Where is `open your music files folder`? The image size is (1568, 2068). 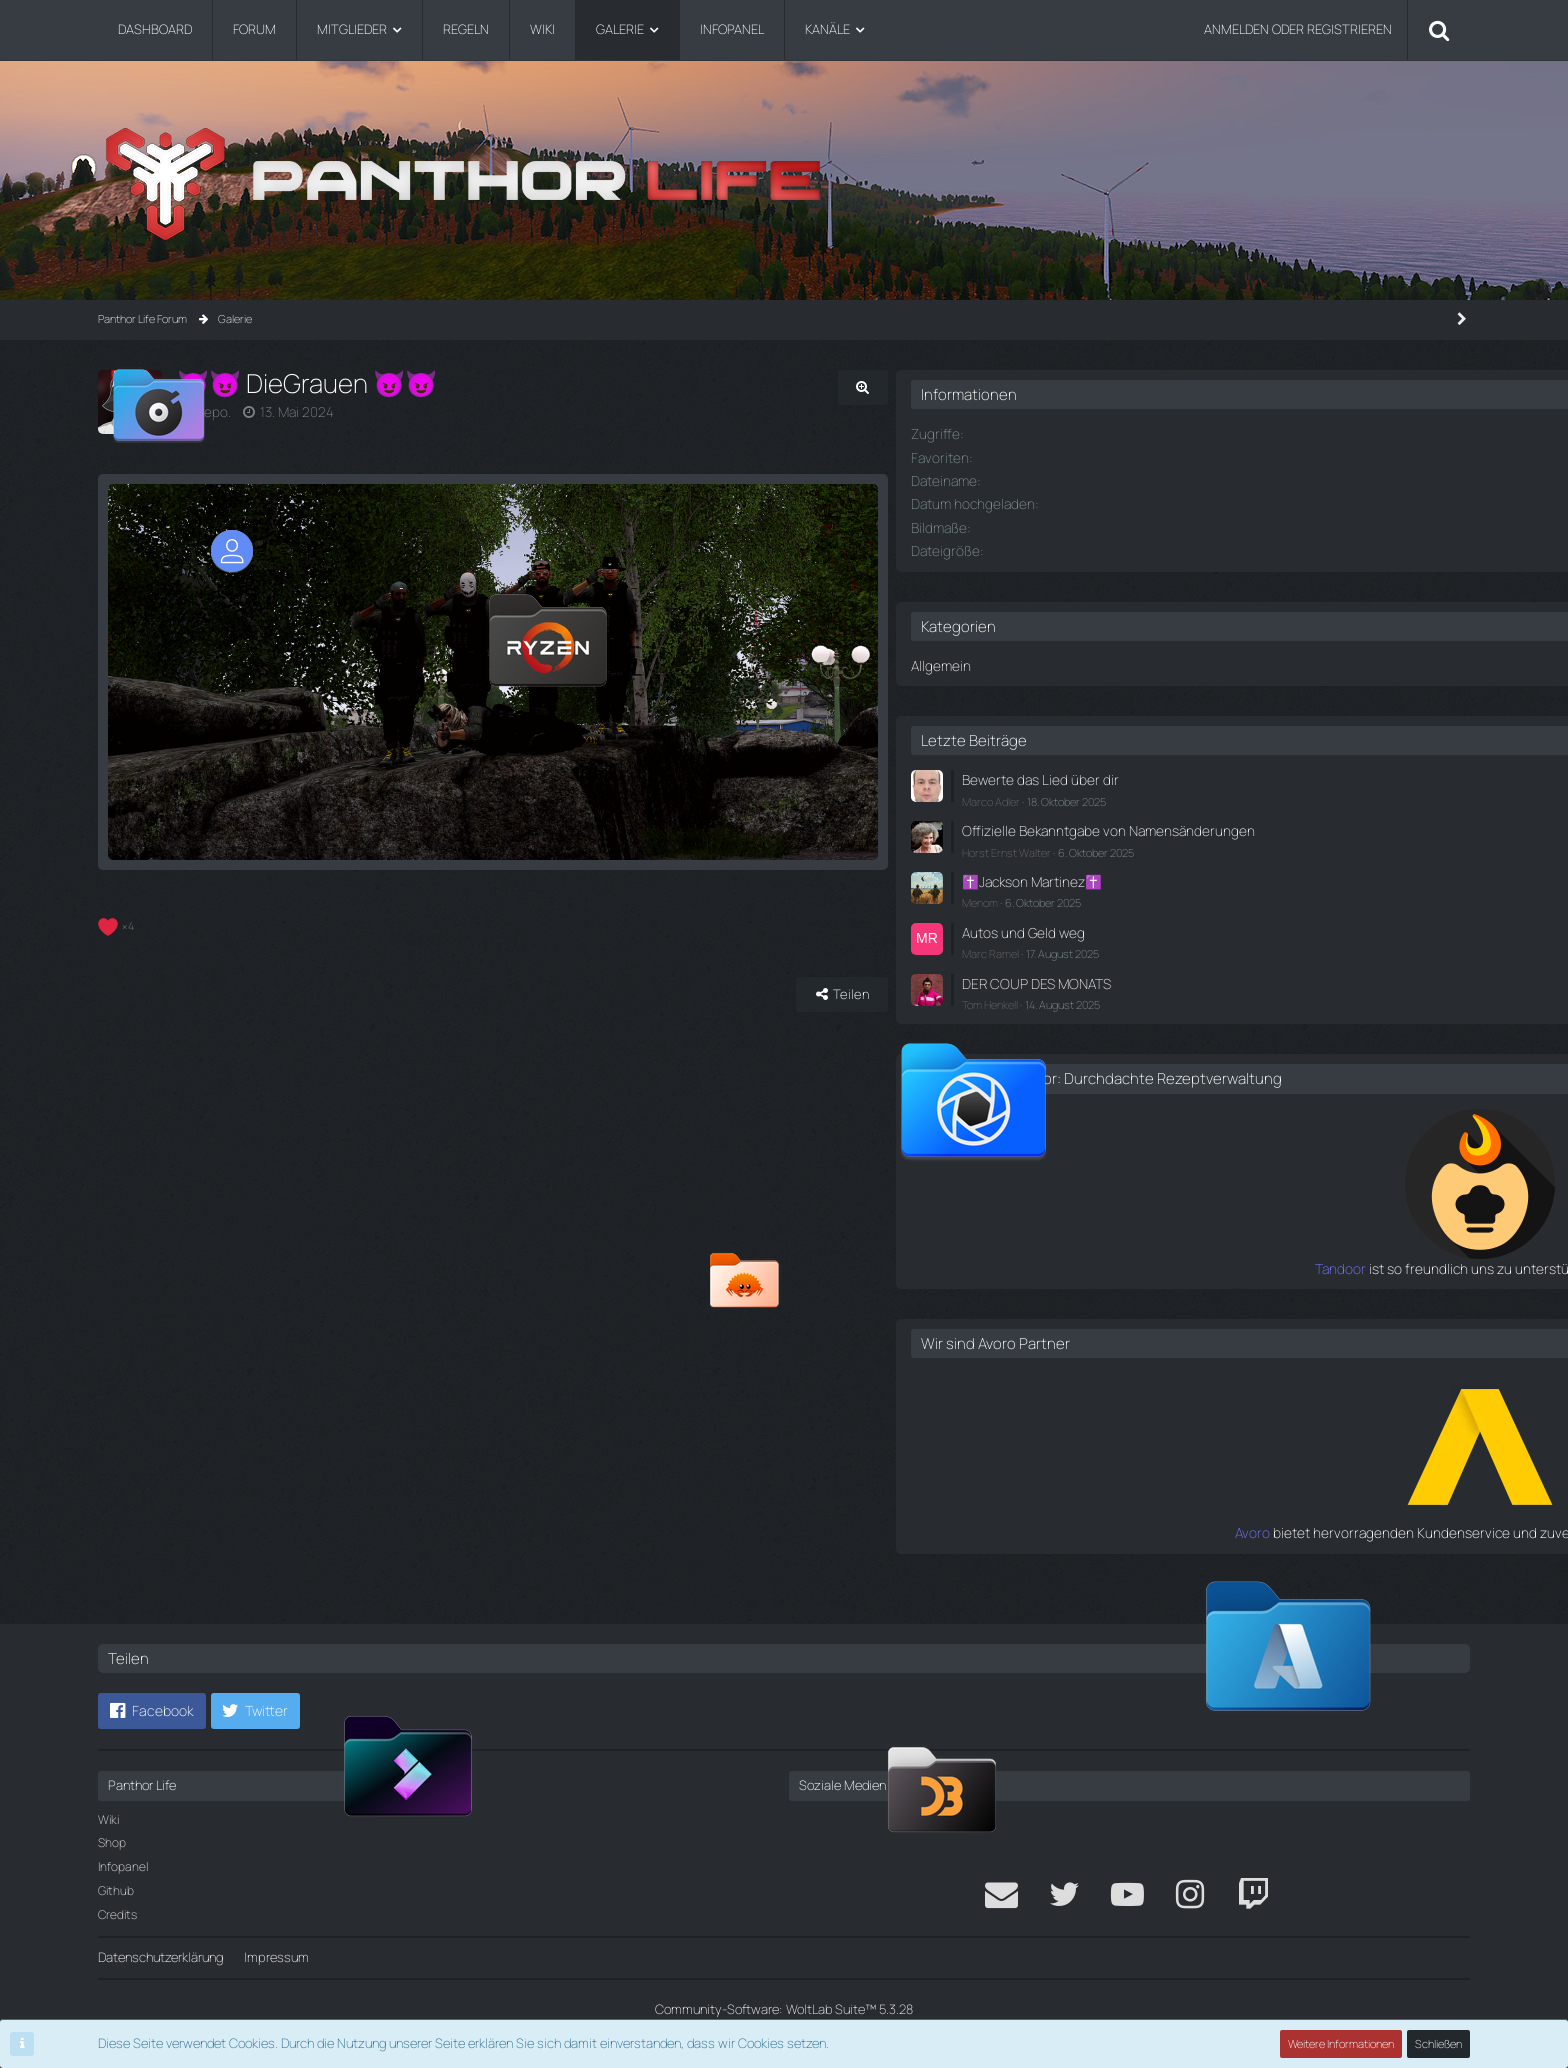
open your music files folder is located at coordinates (158, 407).